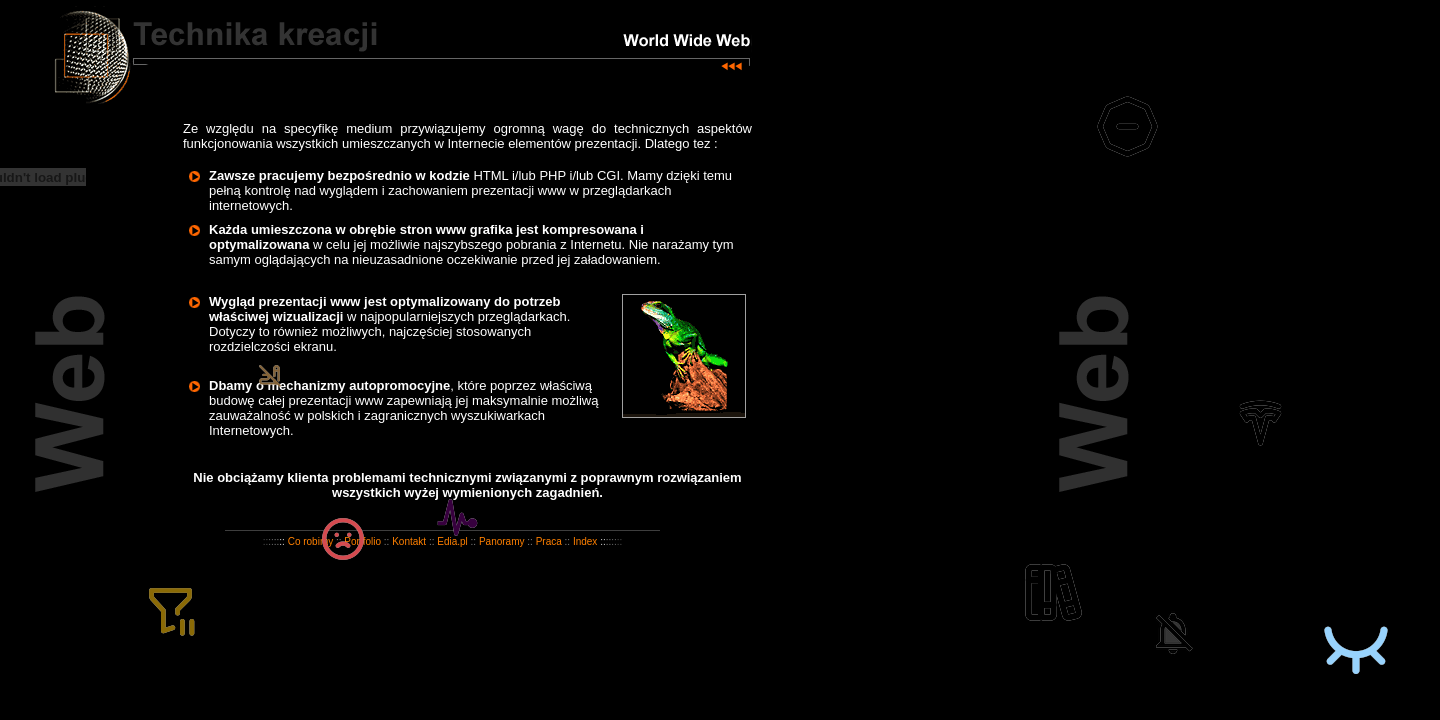 This screenshot has width=1440, height=720. I want to click on Tesla brand logo, so click(1260, 422).